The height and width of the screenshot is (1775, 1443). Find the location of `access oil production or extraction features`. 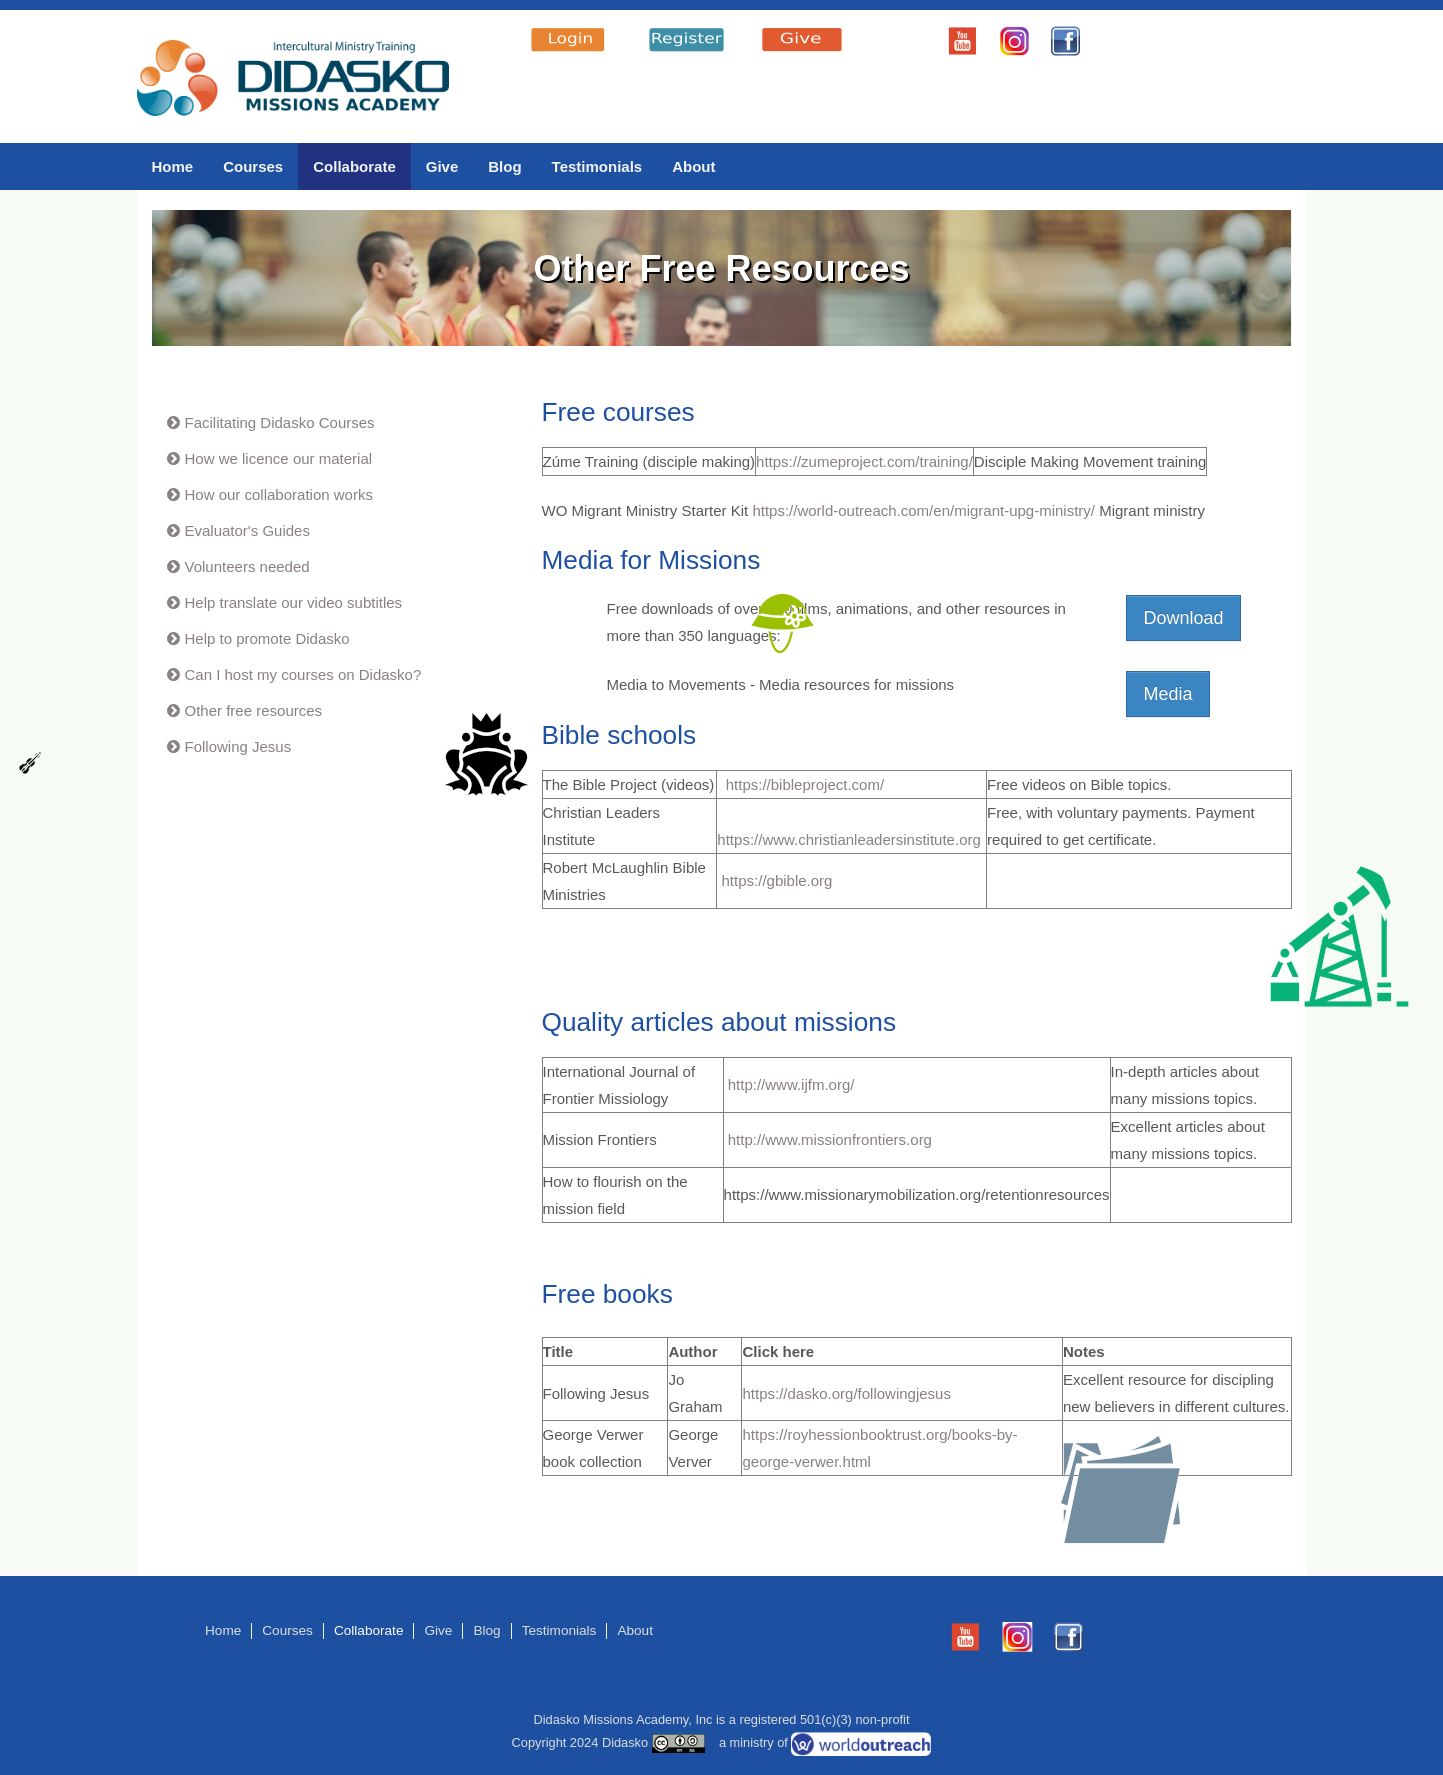

access oil production or extraction features is located at coordinates (1339, 936).